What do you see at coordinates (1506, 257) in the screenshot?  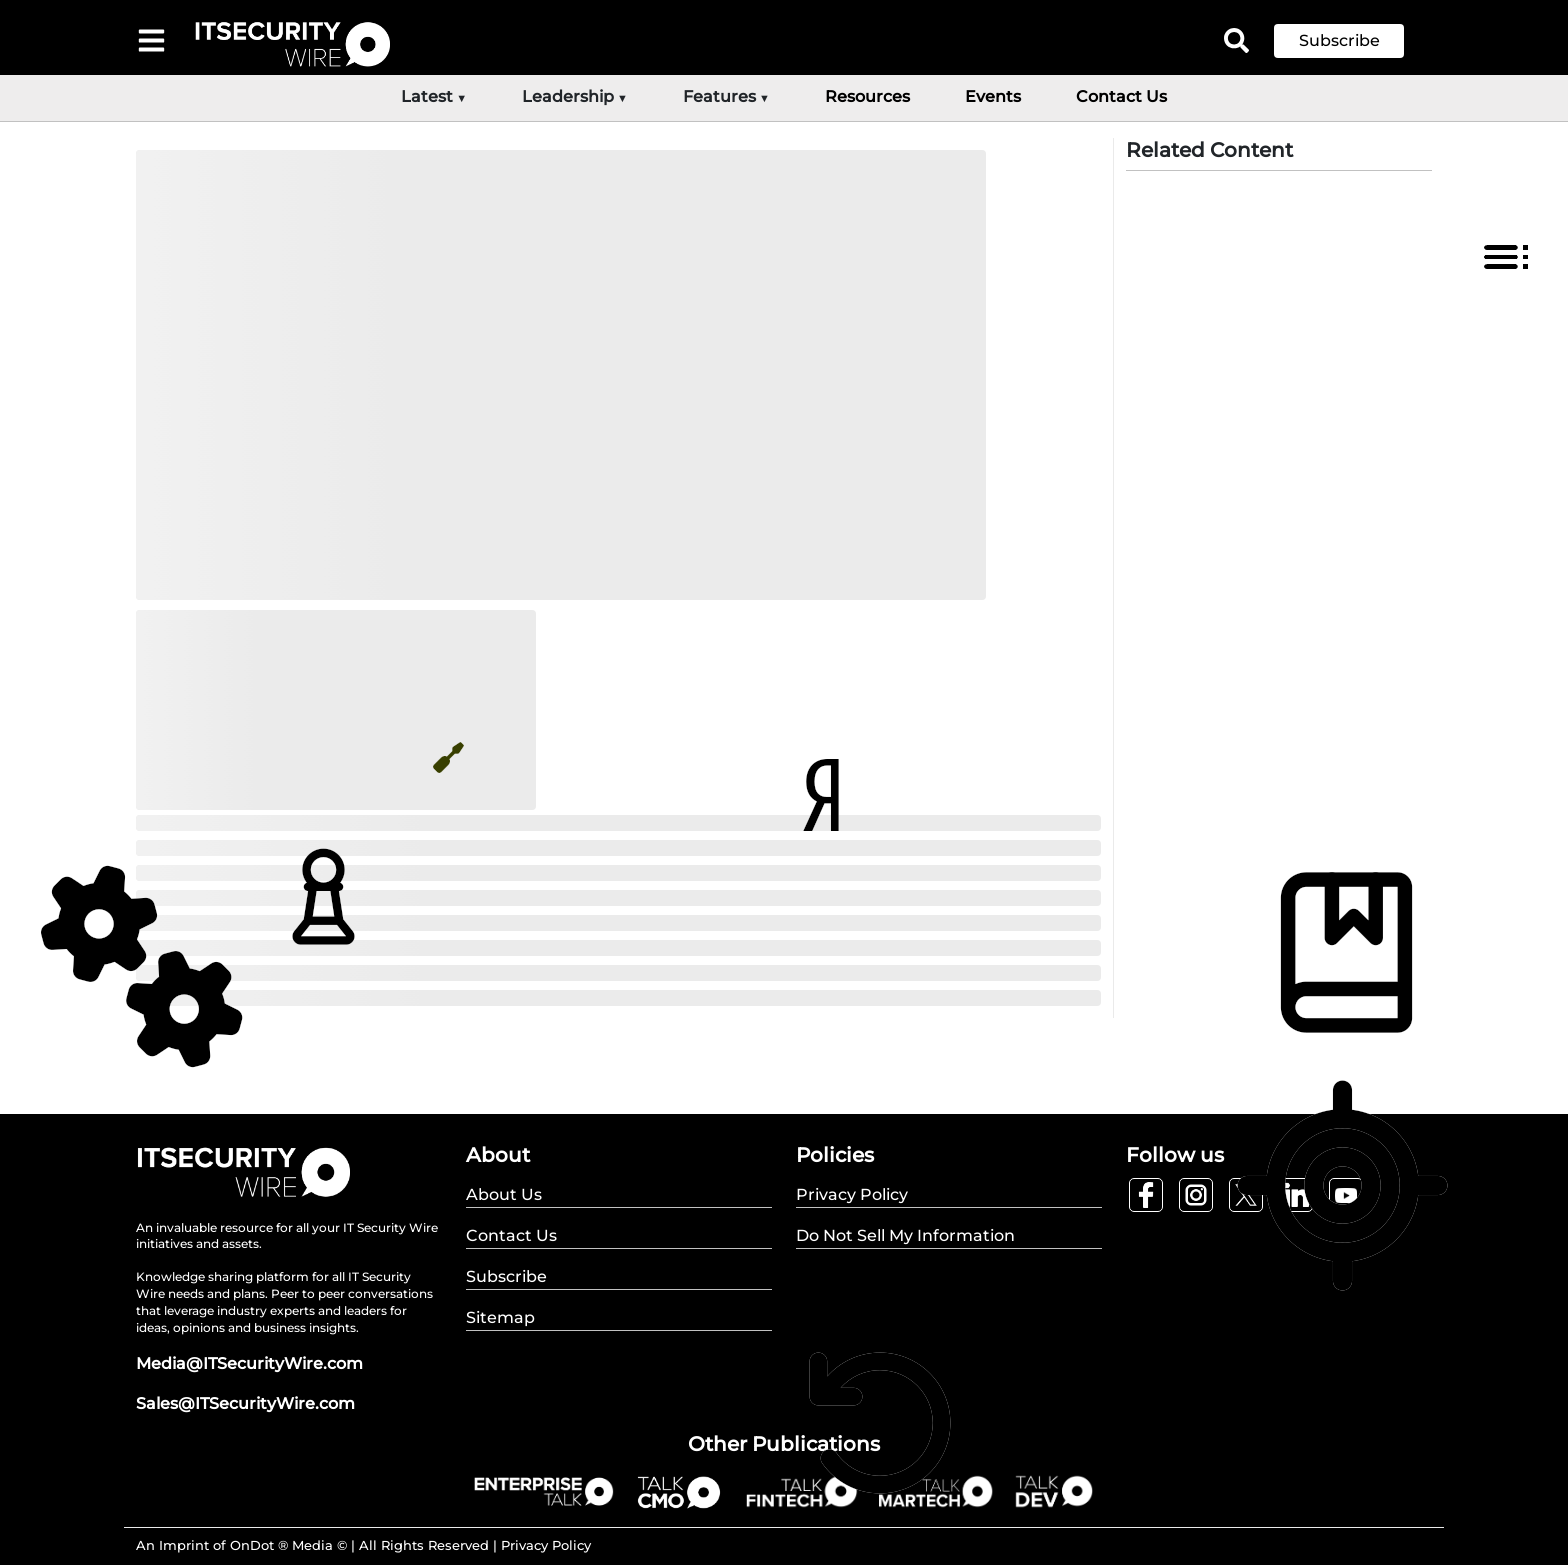 I see `view table of contents` at bounding box center [1506, 257].